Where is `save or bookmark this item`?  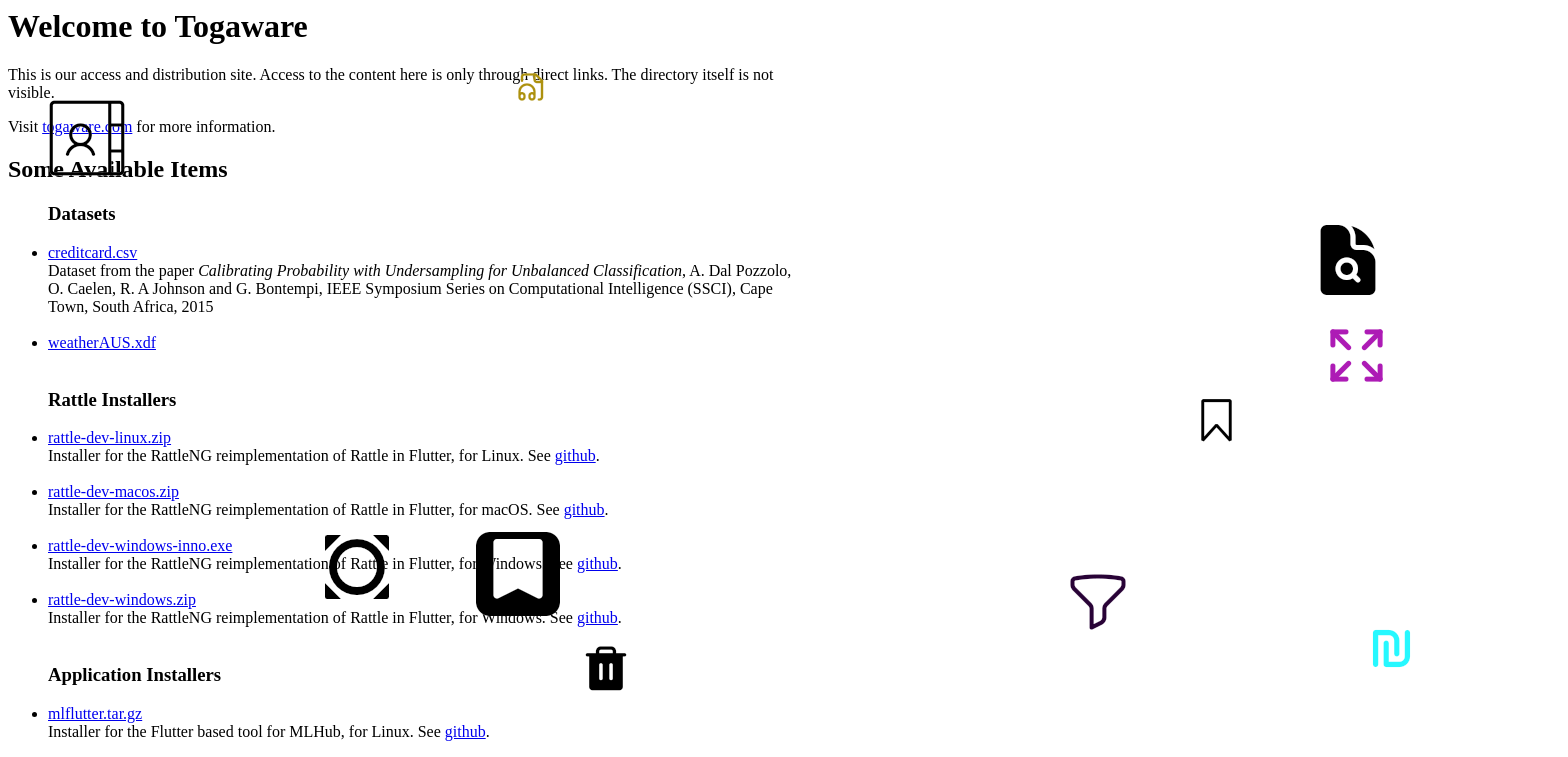
save or bookmark this item is located at coordinates (518, 574).